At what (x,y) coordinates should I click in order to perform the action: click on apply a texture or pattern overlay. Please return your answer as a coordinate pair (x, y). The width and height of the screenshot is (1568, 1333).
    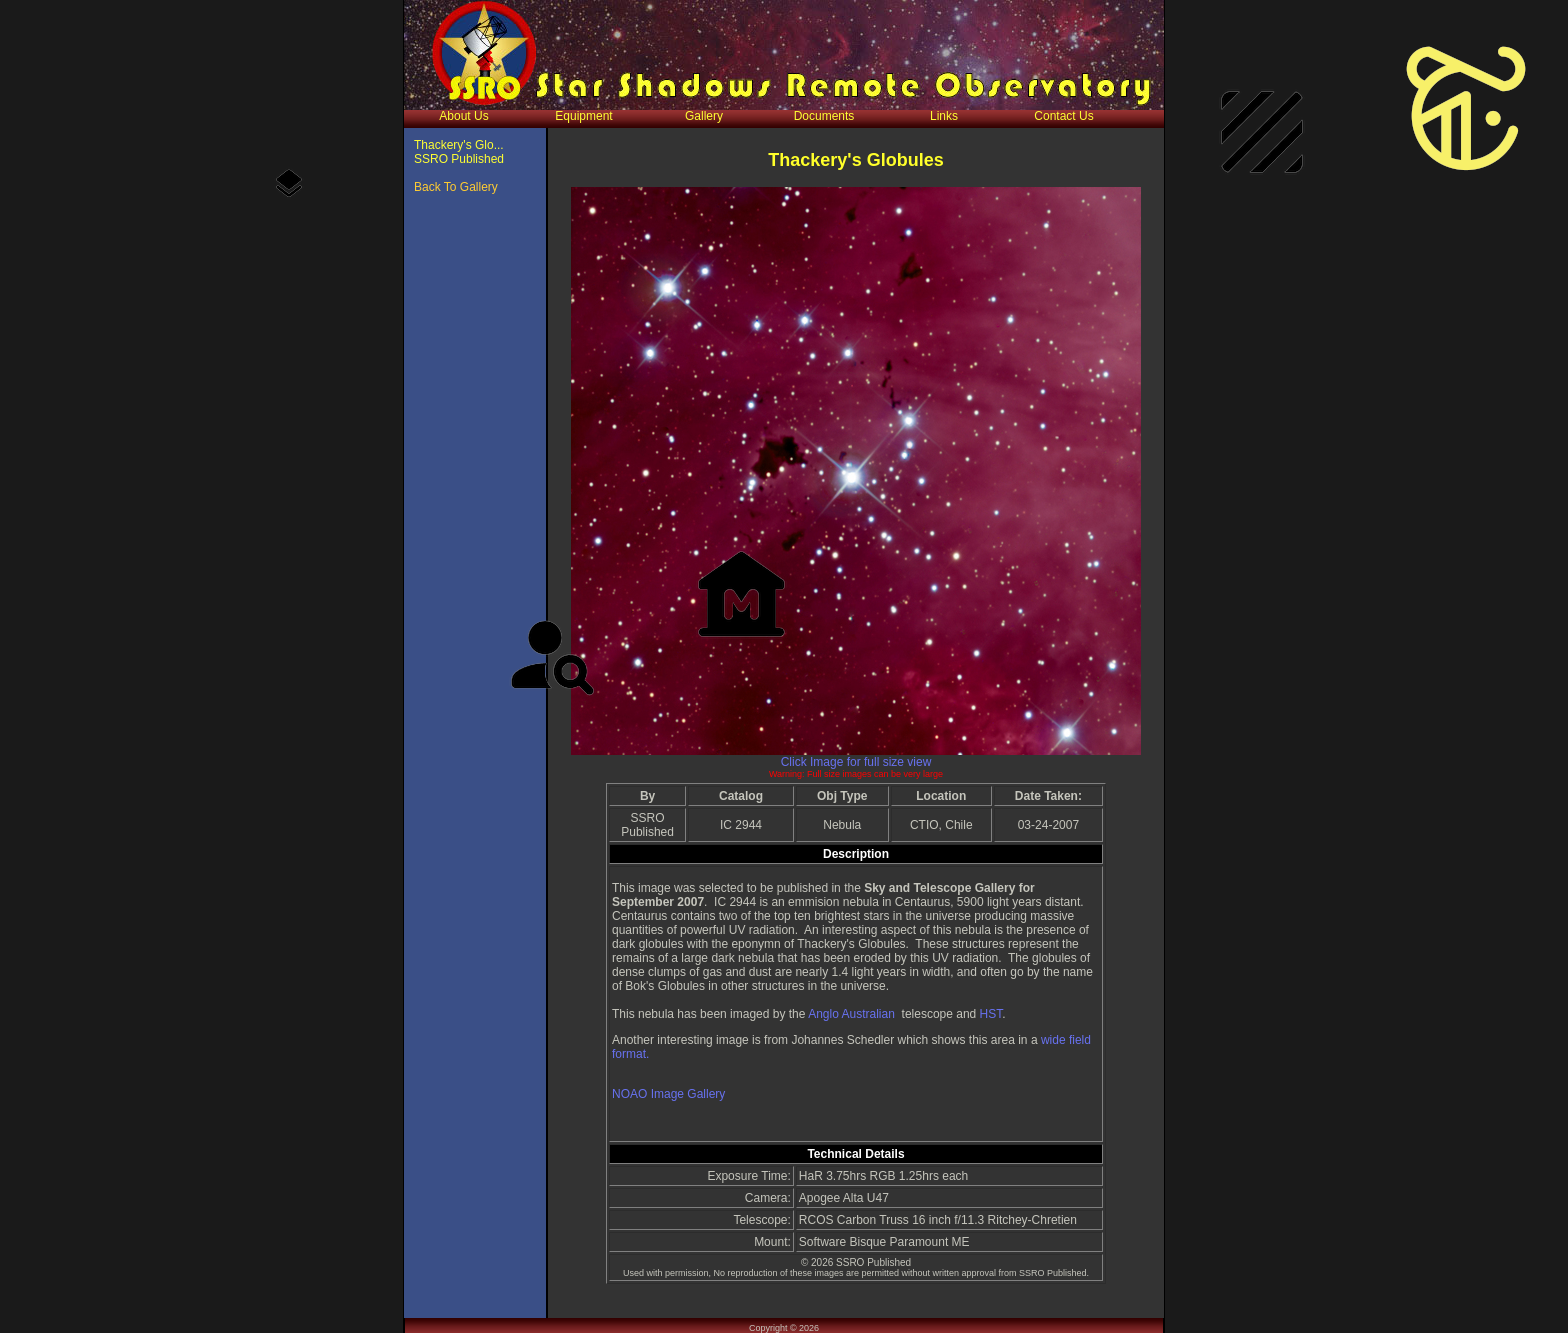
    Looking at the image, I should click on (1262, 132).